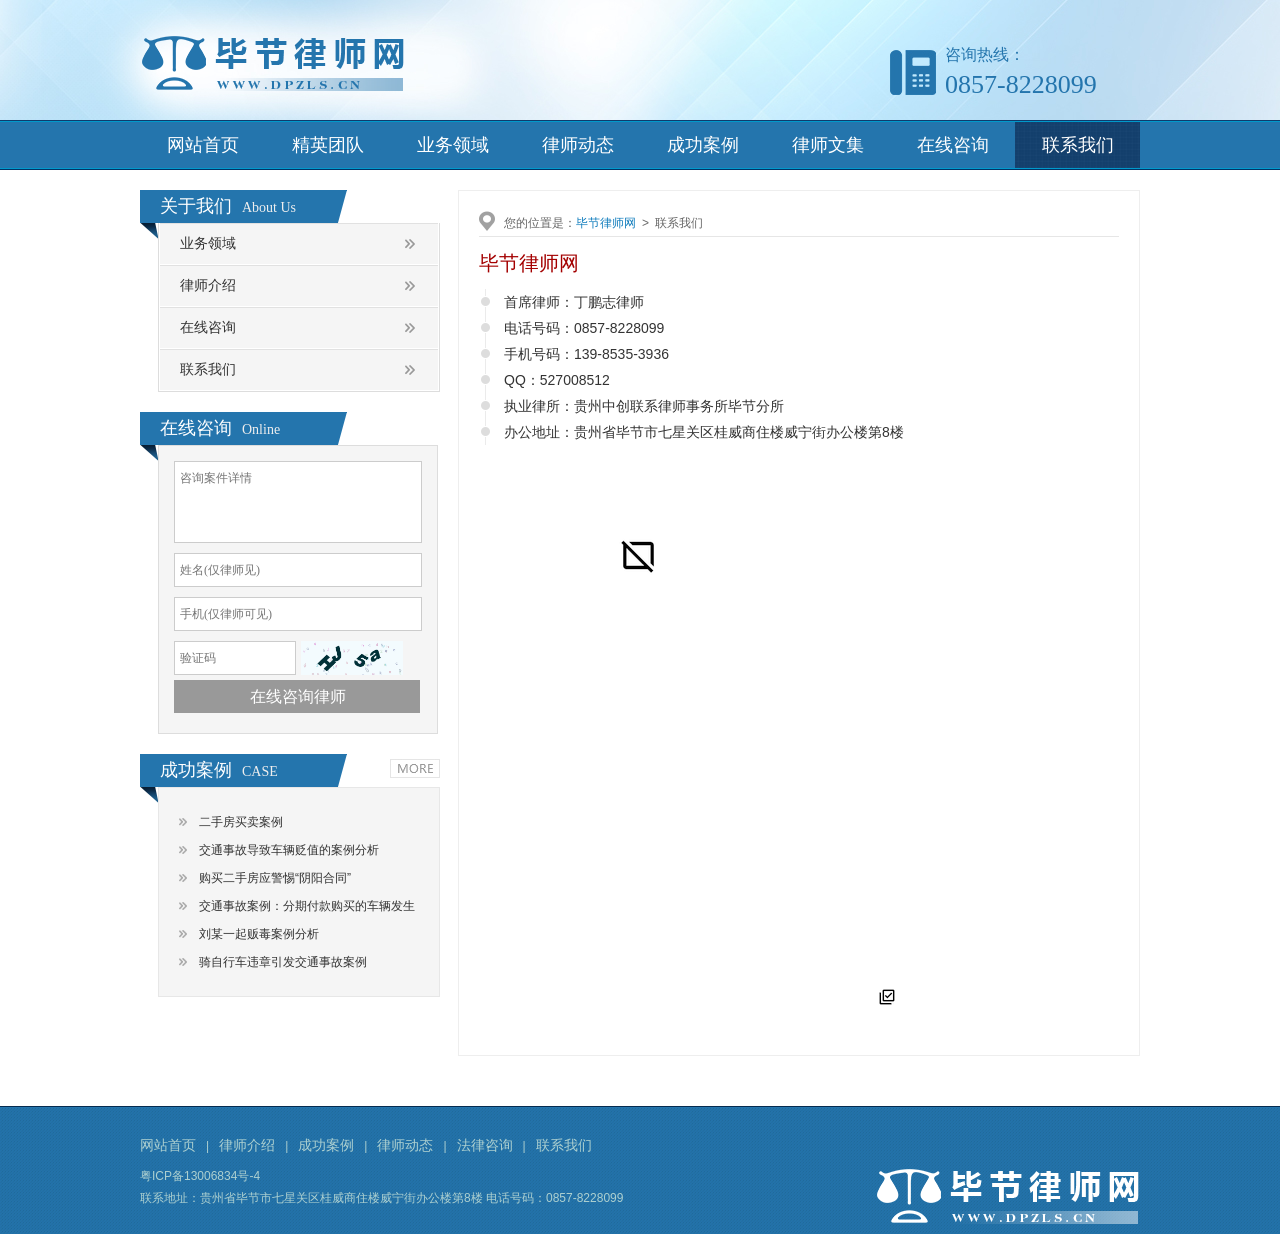  I want to click on item successfully added to library, so click(887, 997).